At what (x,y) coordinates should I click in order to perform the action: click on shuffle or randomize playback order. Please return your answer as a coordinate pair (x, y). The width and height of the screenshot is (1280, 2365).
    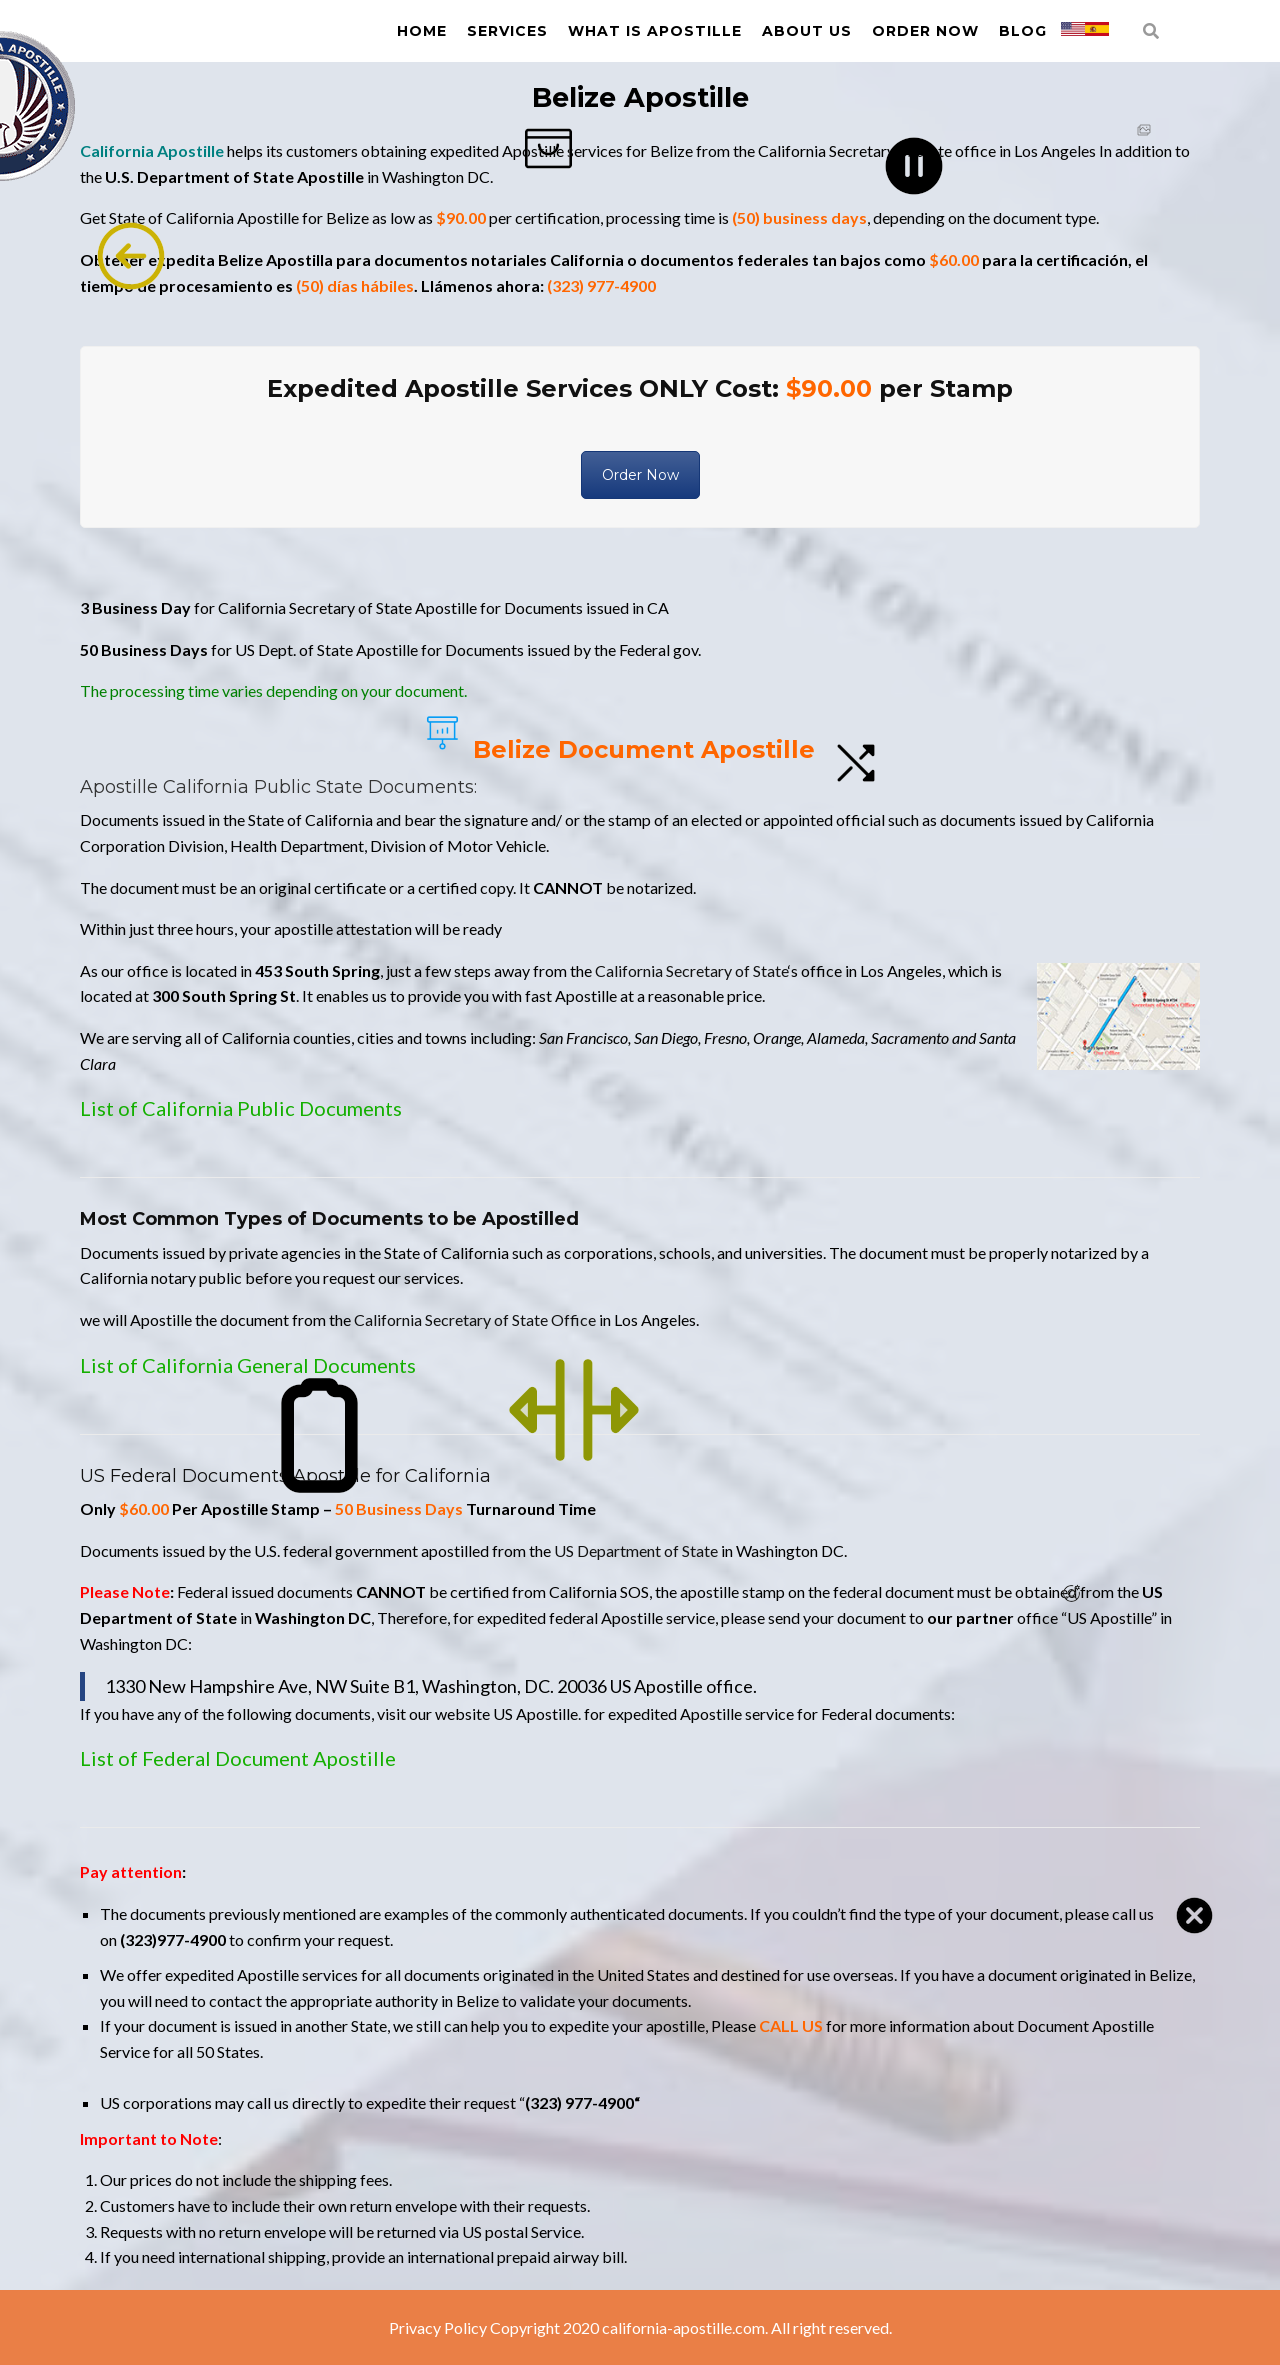
    Looking at the image, I should click on (856, 763).